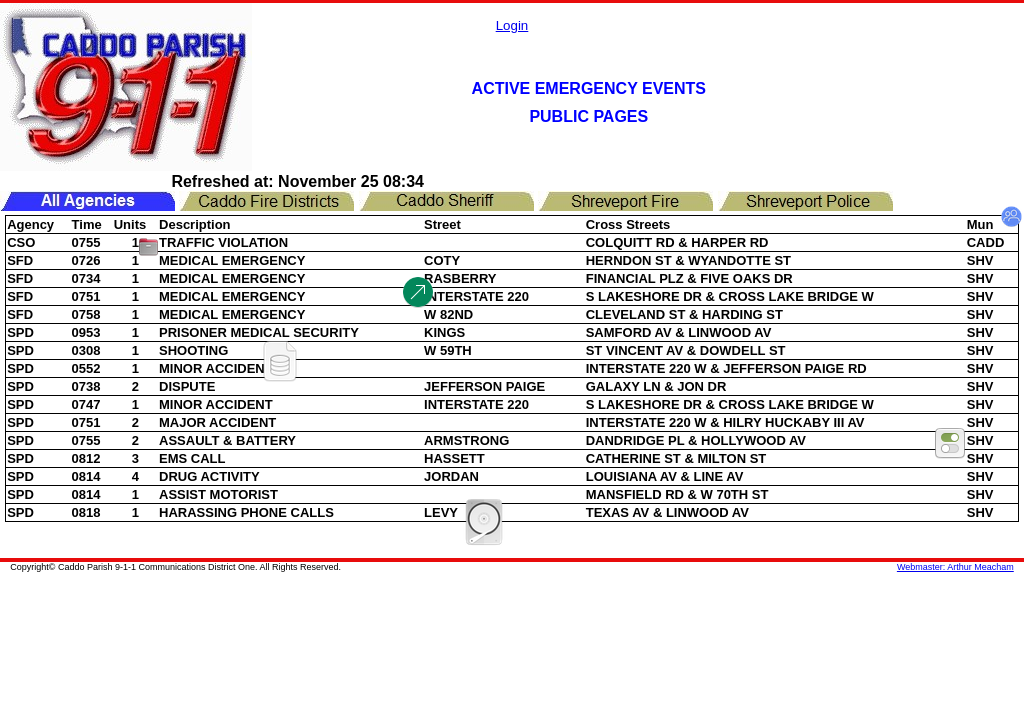 This screenshot has height=720, width=1024. I want to click on access user account settings, so click(1011, 216).